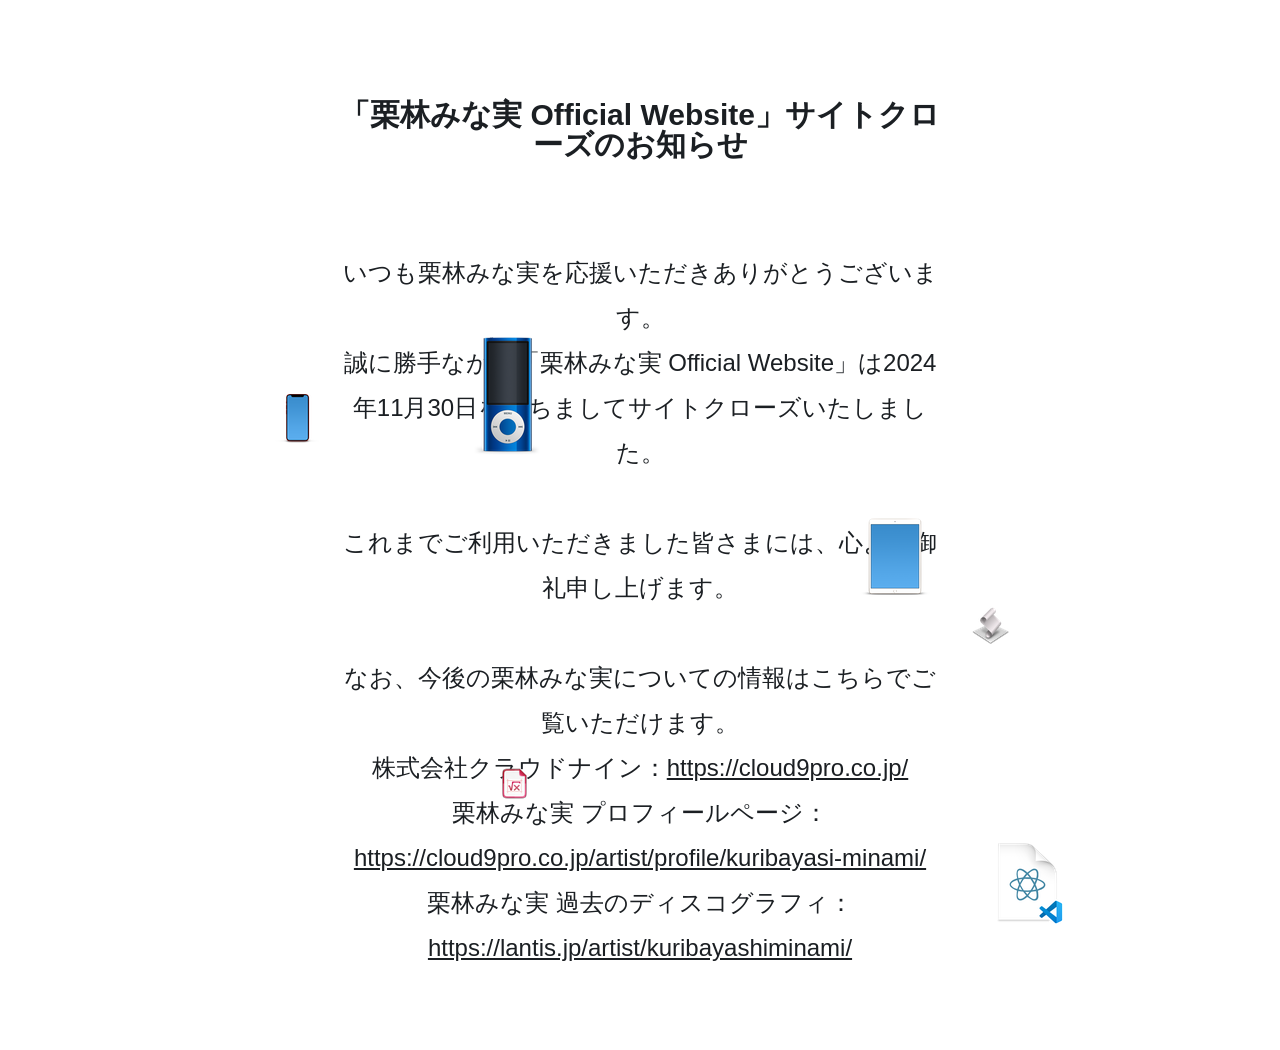 Image resolution: width=1280 pixels, height=1050 pixels. Describe the element at coordinates (1027, 883) in the screenshot. I see `open a React JavaScript file` at that location.